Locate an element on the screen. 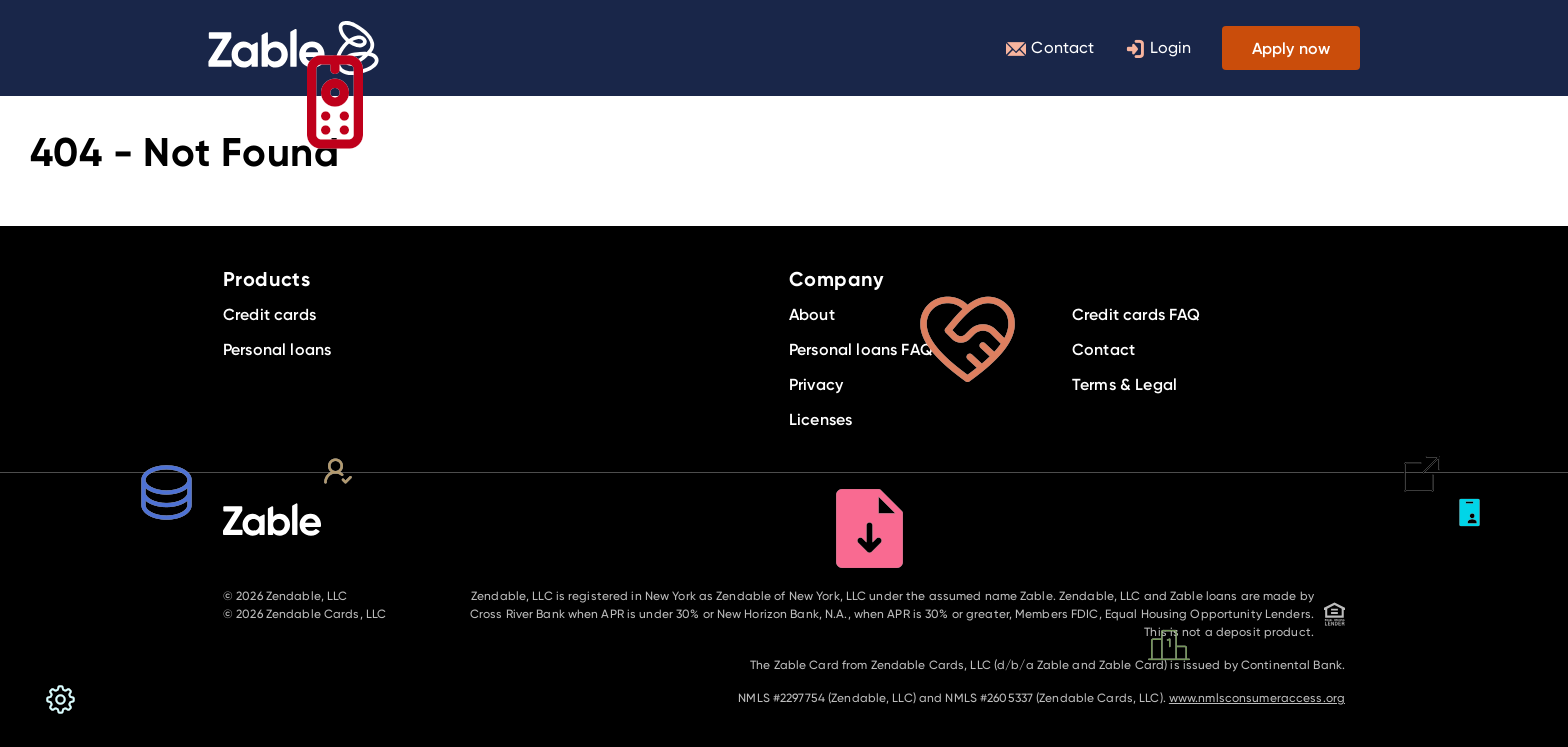 Image resolution: width=1568 pixels, height=747 pixels. access remote control settings is located at coordinates (335, 102).